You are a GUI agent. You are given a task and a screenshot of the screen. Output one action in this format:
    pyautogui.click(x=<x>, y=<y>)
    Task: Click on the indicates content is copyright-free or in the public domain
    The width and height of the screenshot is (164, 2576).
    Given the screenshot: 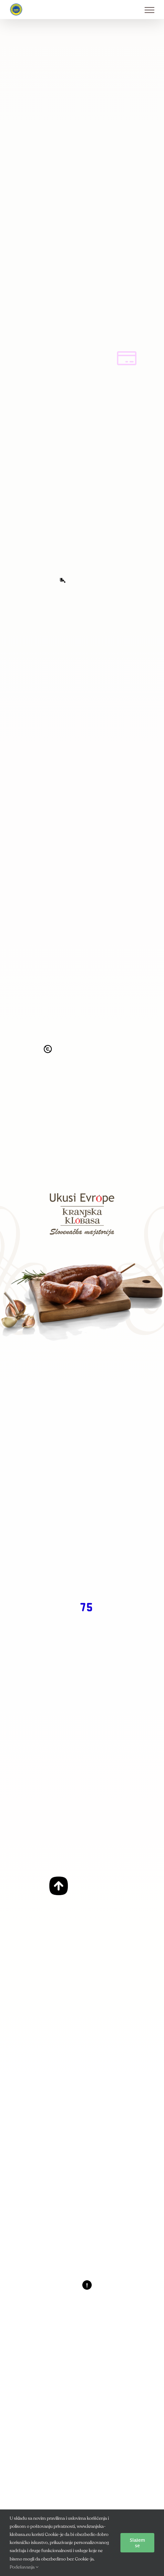 What is the action you would take?
    pyautogui.click(x=48, y=1049)
    